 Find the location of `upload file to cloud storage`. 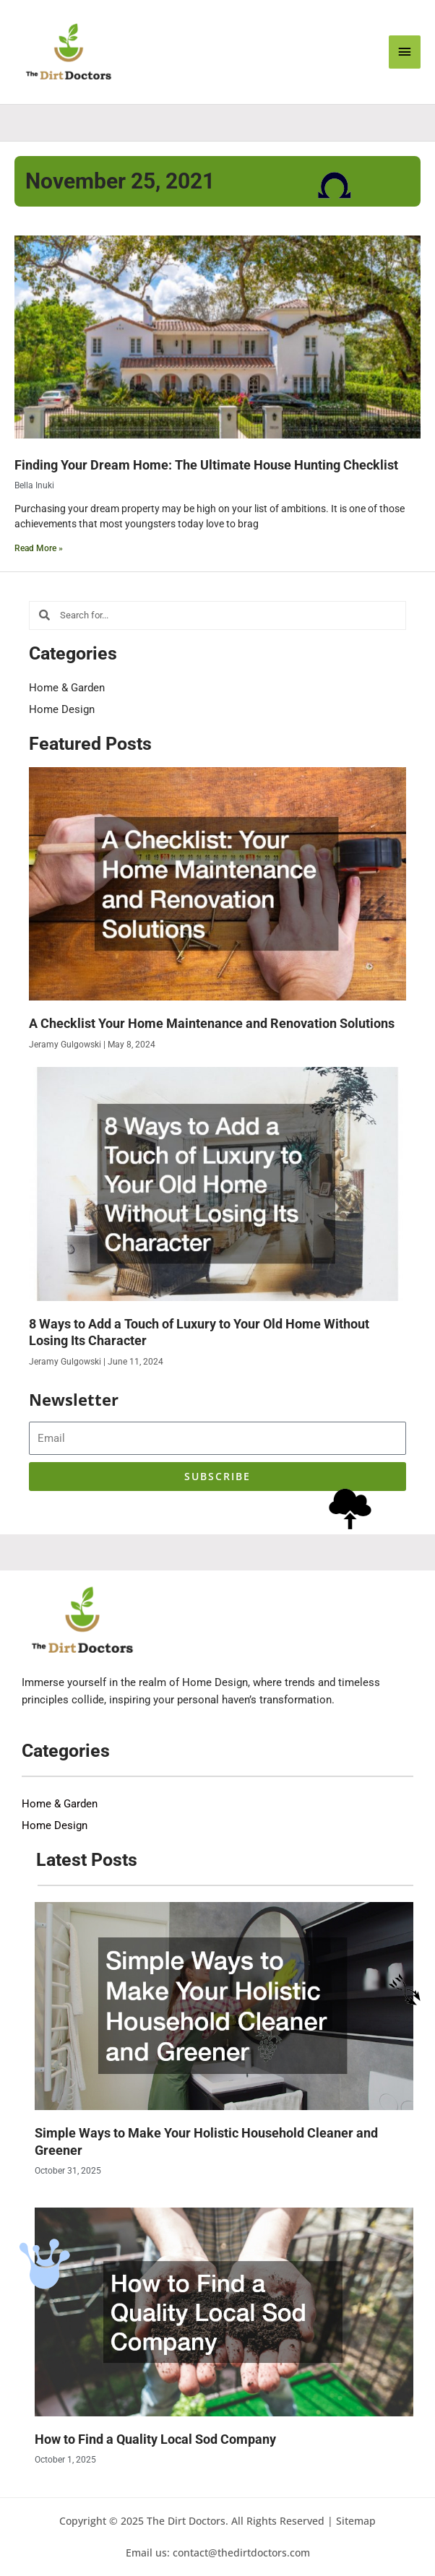

upload file to cloud storage is located at coordinates (350, 1508).